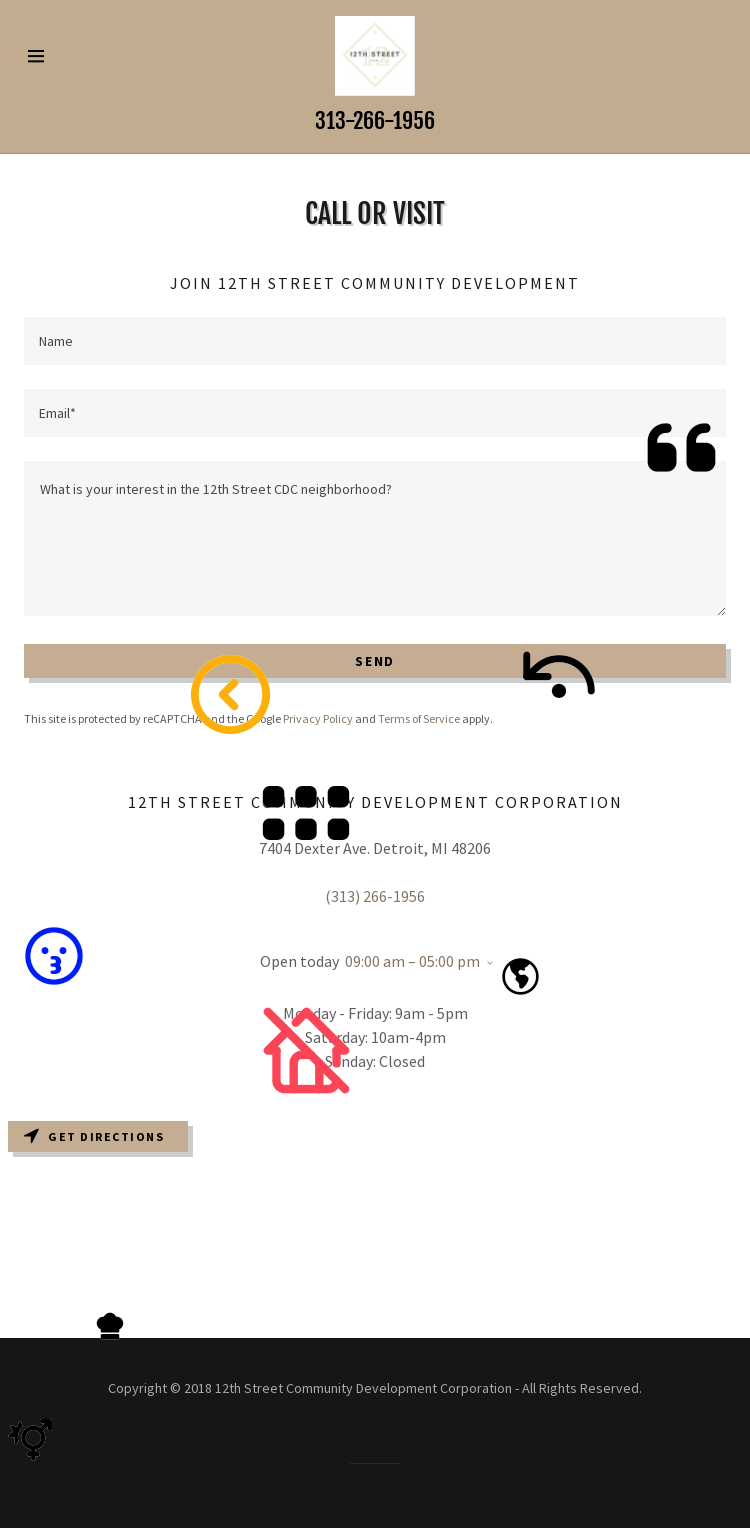 The image size is (750, 1528). What do you see at coordinates (520, 976) in the screenshot?
I see `view region or language settings` at bounding box center [520, 976].